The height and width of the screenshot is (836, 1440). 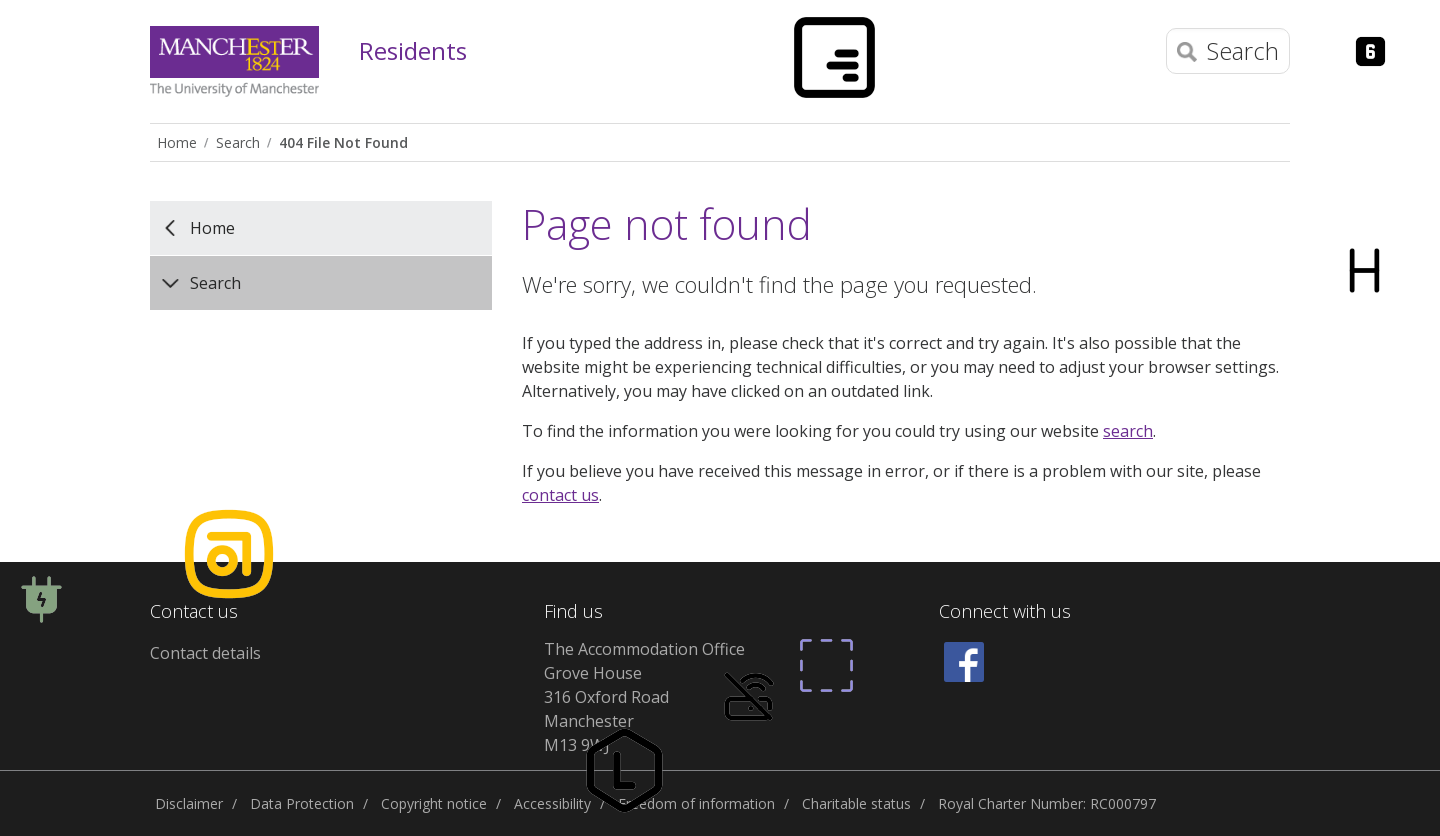 I want to click on router disconnected or offline, so click(x=748, y=696).